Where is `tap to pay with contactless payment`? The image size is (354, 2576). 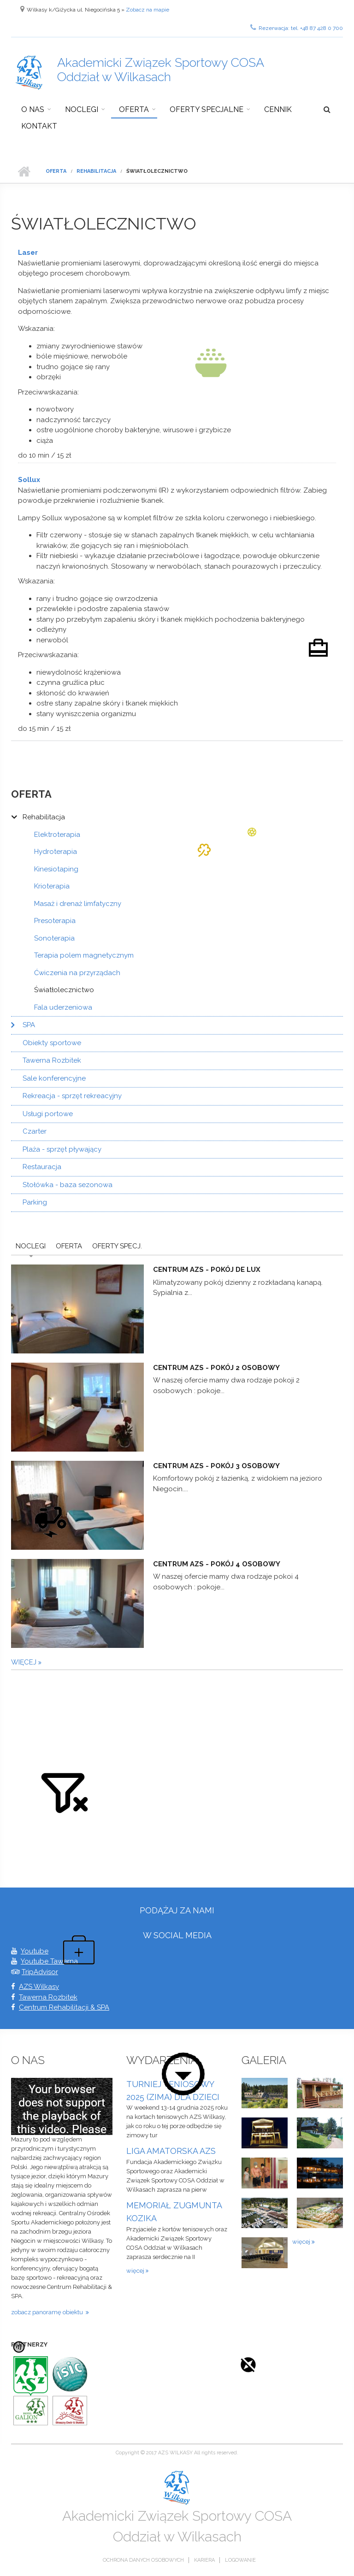 tap to pay with contactless payment is located at coordinates (19, 2347).